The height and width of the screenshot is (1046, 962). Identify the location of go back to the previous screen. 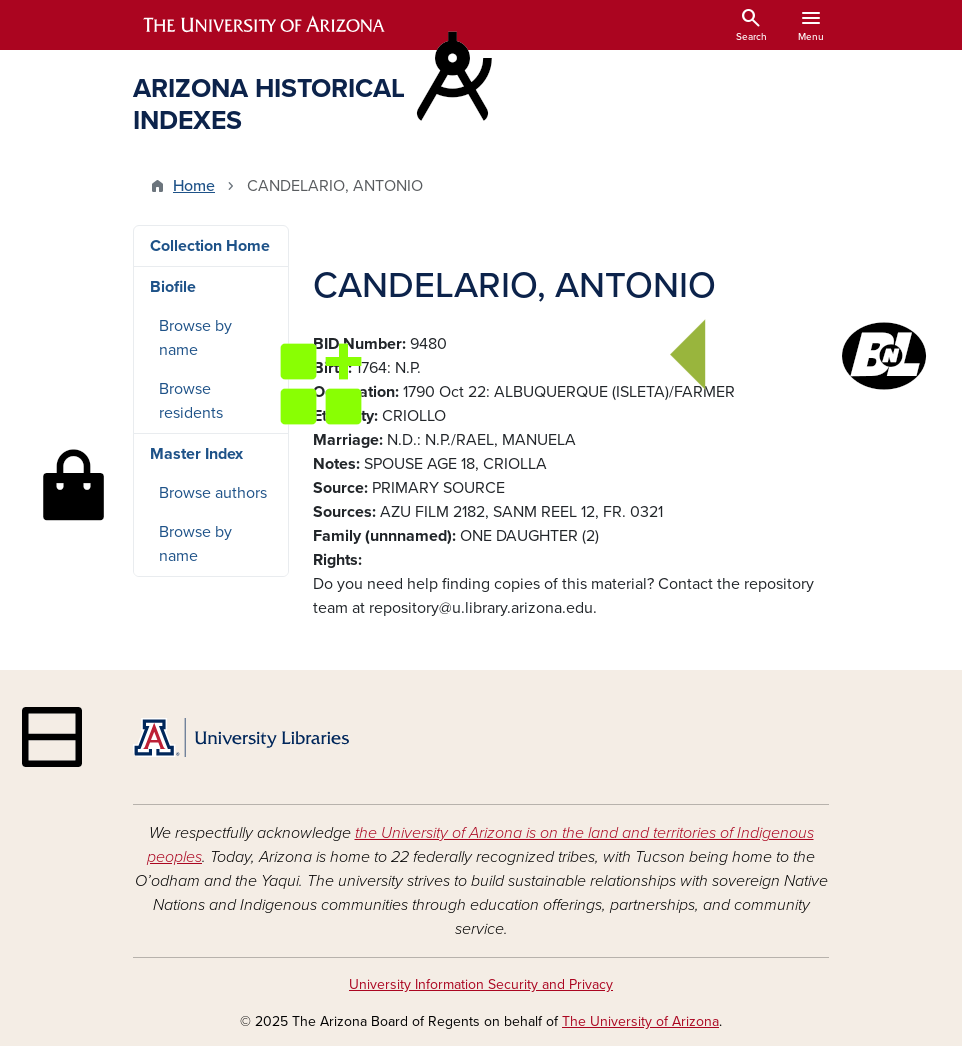
(693, 354).